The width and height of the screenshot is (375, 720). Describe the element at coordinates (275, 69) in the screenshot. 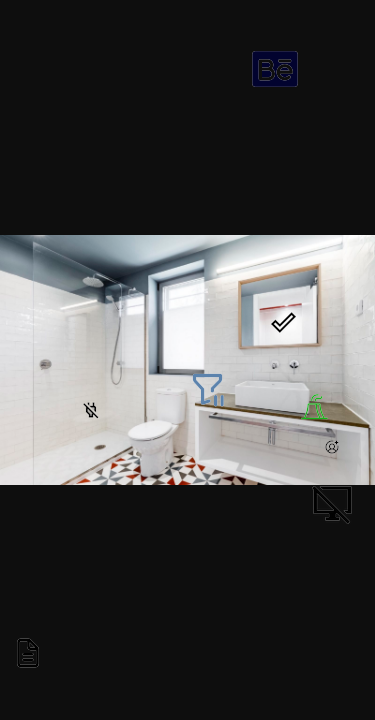

I see `view behance portfolio` at that location.